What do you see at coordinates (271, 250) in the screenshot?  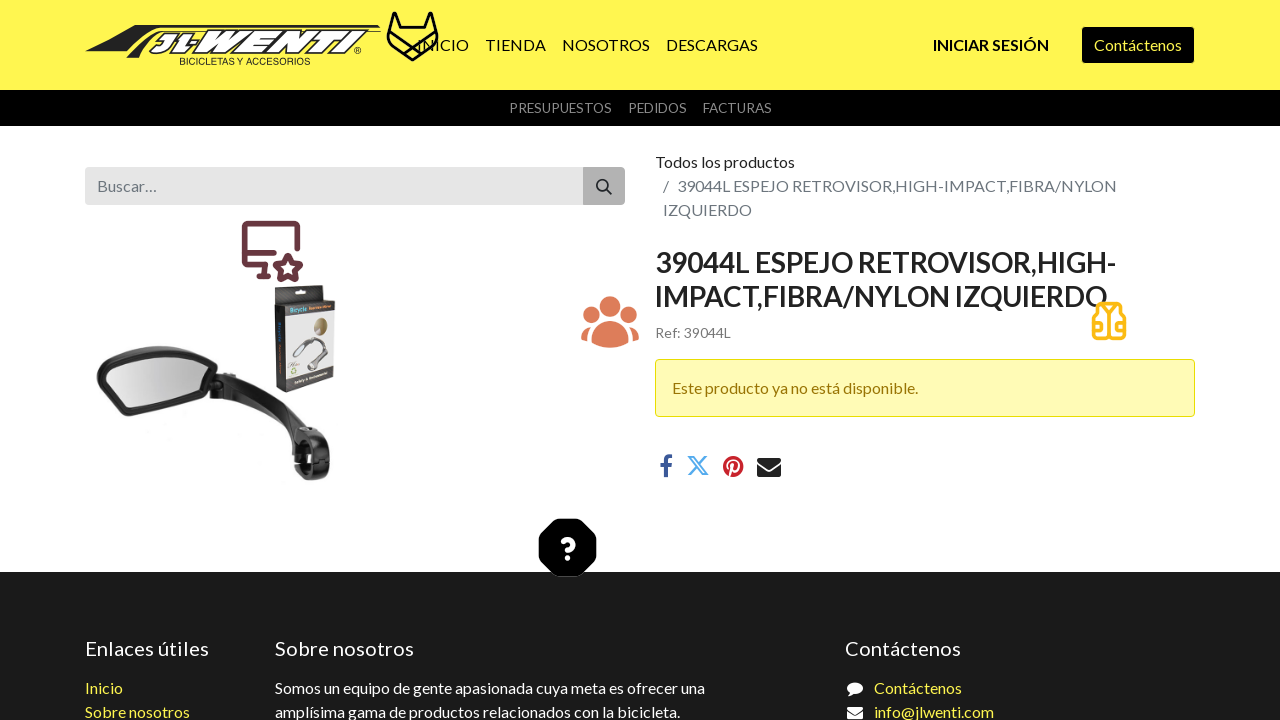 I see `mark this device as a favorite` at bounding box center [271, 250].